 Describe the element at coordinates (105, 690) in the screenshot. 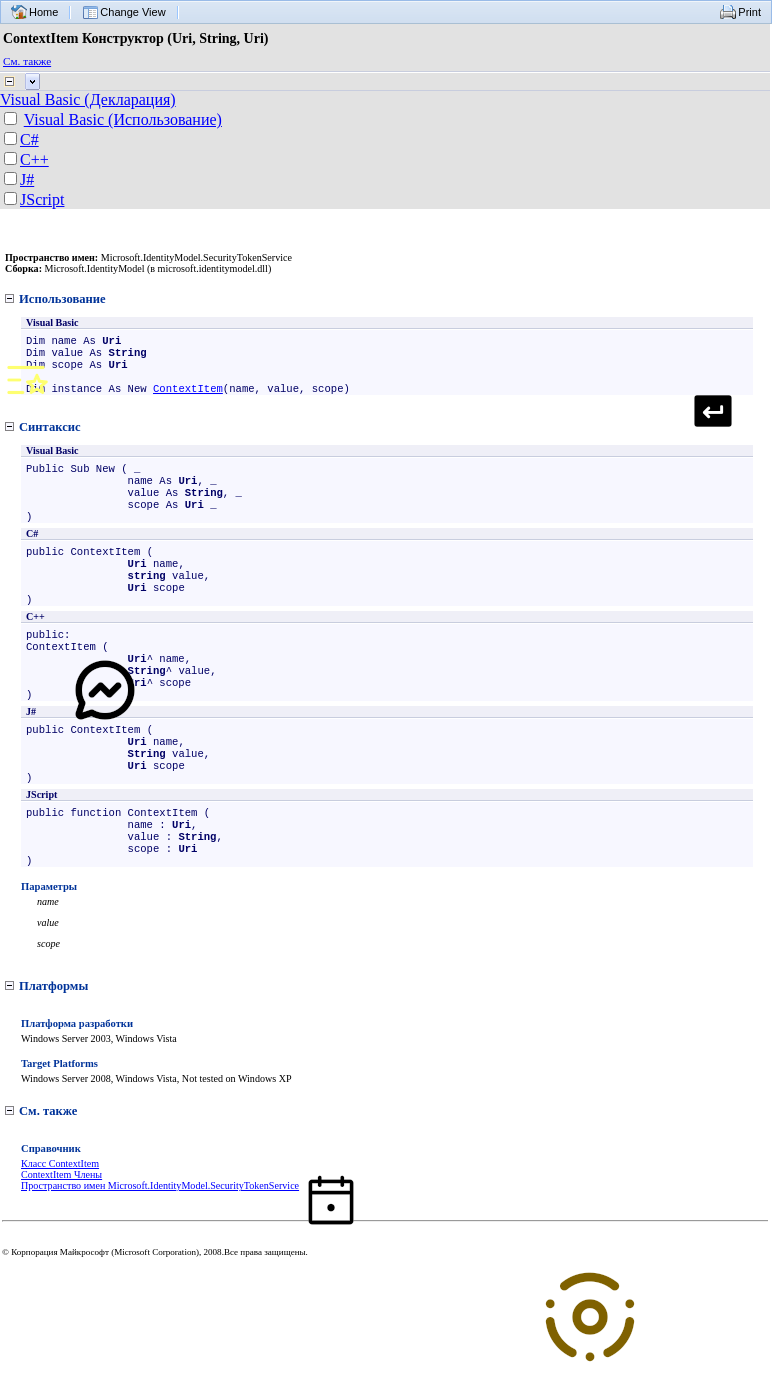

I see `open Facebook Messenger app` at that location.